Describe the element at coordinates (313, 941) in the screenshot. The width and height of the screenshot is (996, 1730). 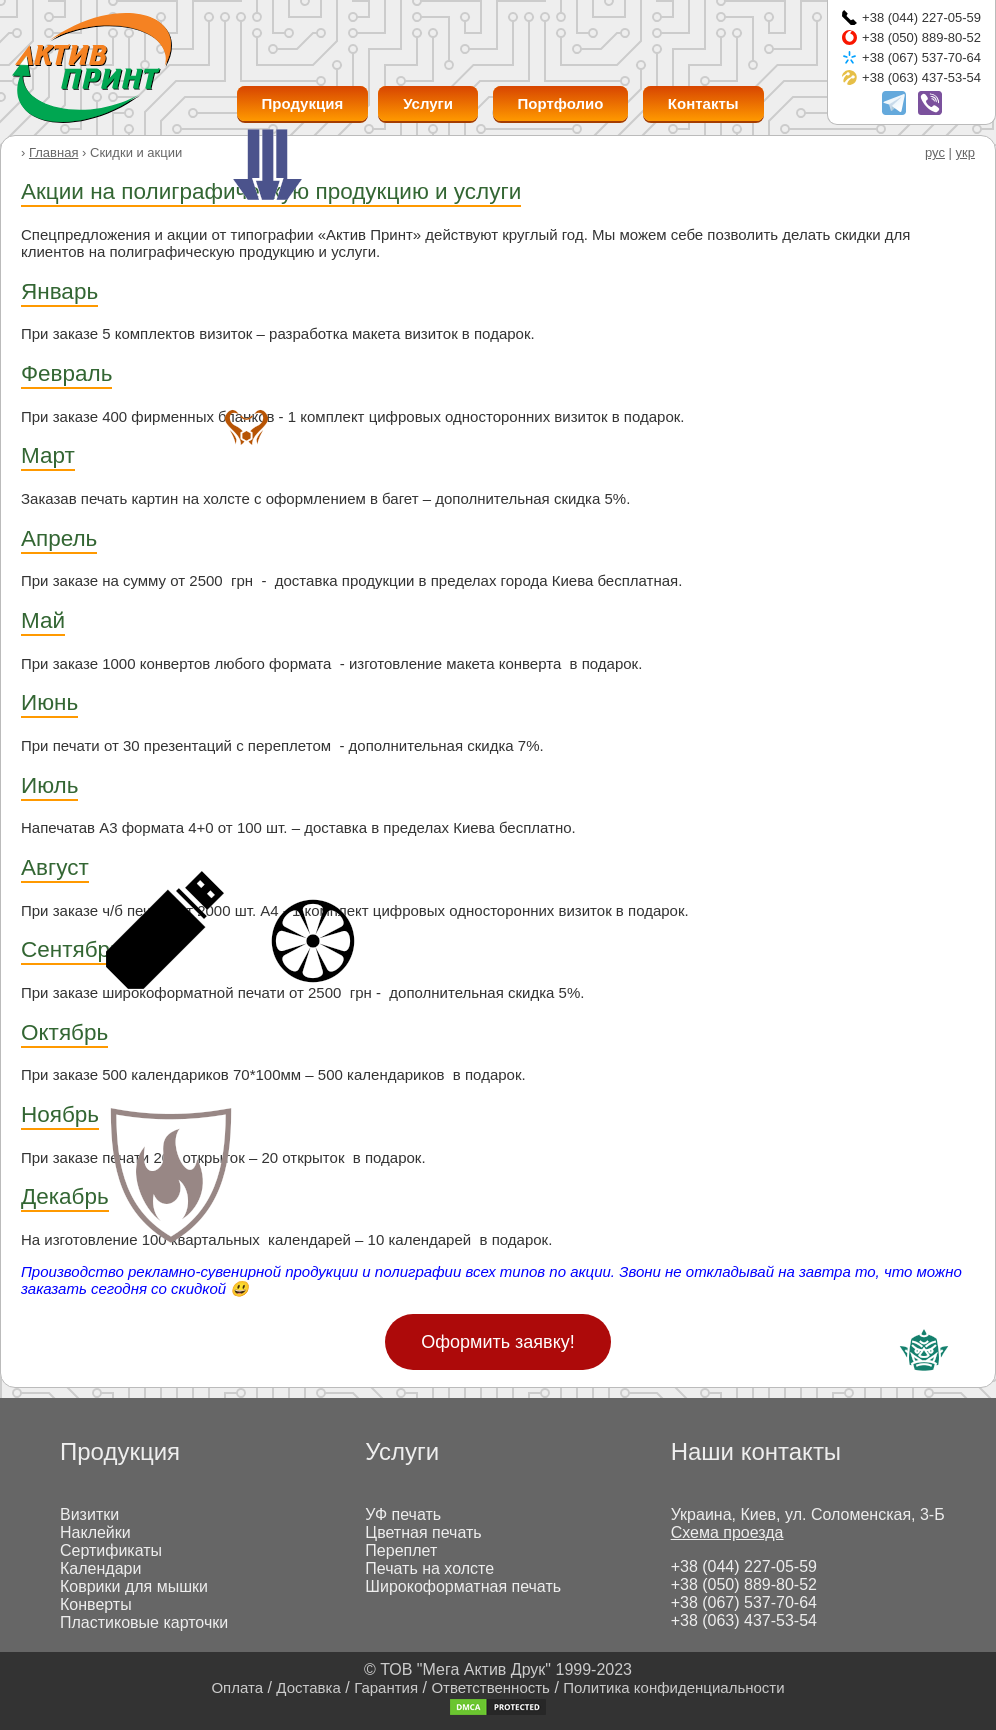
I see `citrus fruit category in a food or grocery app` at that location.